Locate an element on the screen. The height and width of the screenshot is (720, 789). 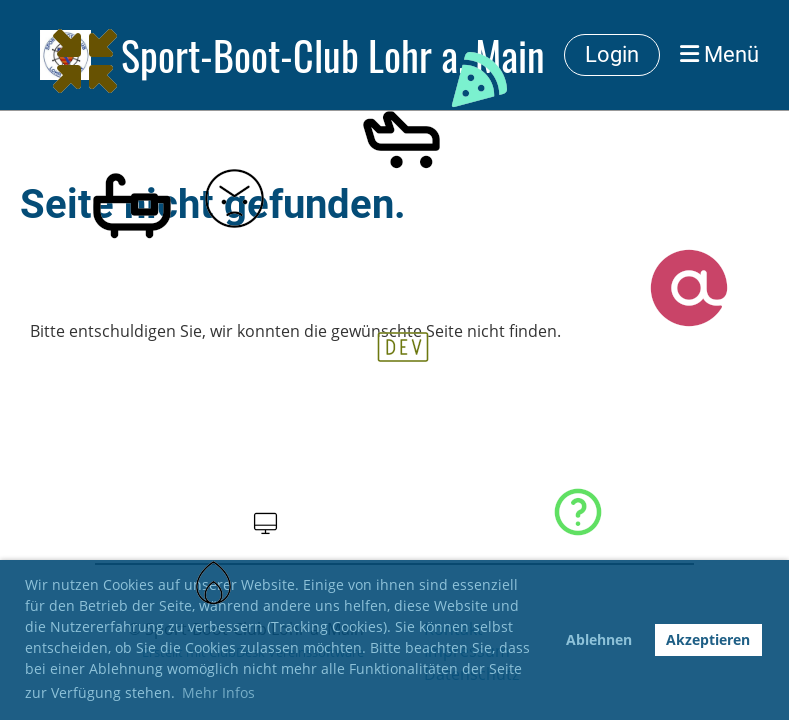
visit dev.to community profile is located at coordinates (403, 347).